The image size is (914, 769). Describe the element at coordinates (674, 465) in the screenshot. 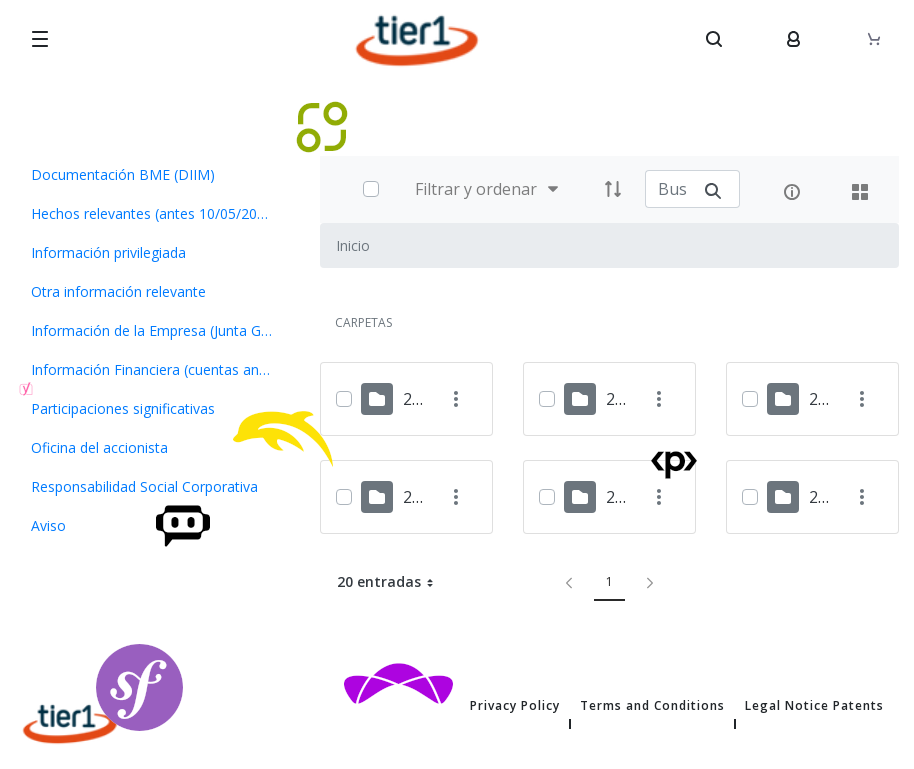

I see `visit the Packt publishing website` at that location.